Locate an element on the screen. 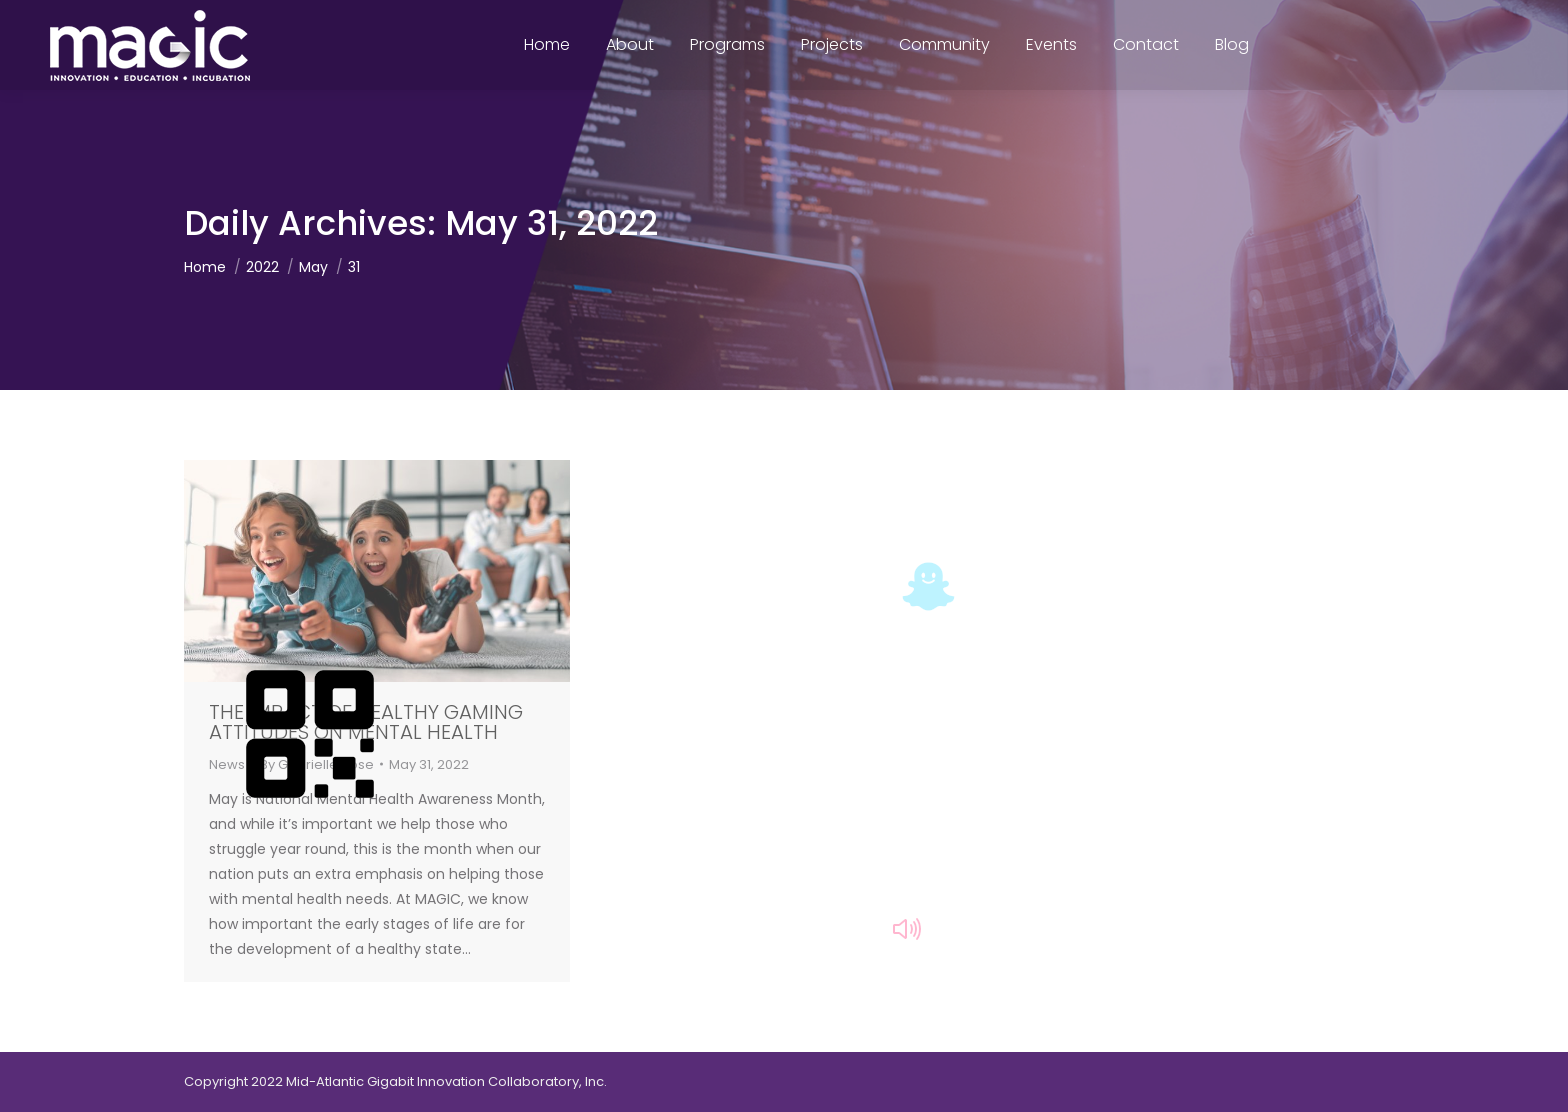  adjust or increase audio volume is located at coordinates (907, 929).